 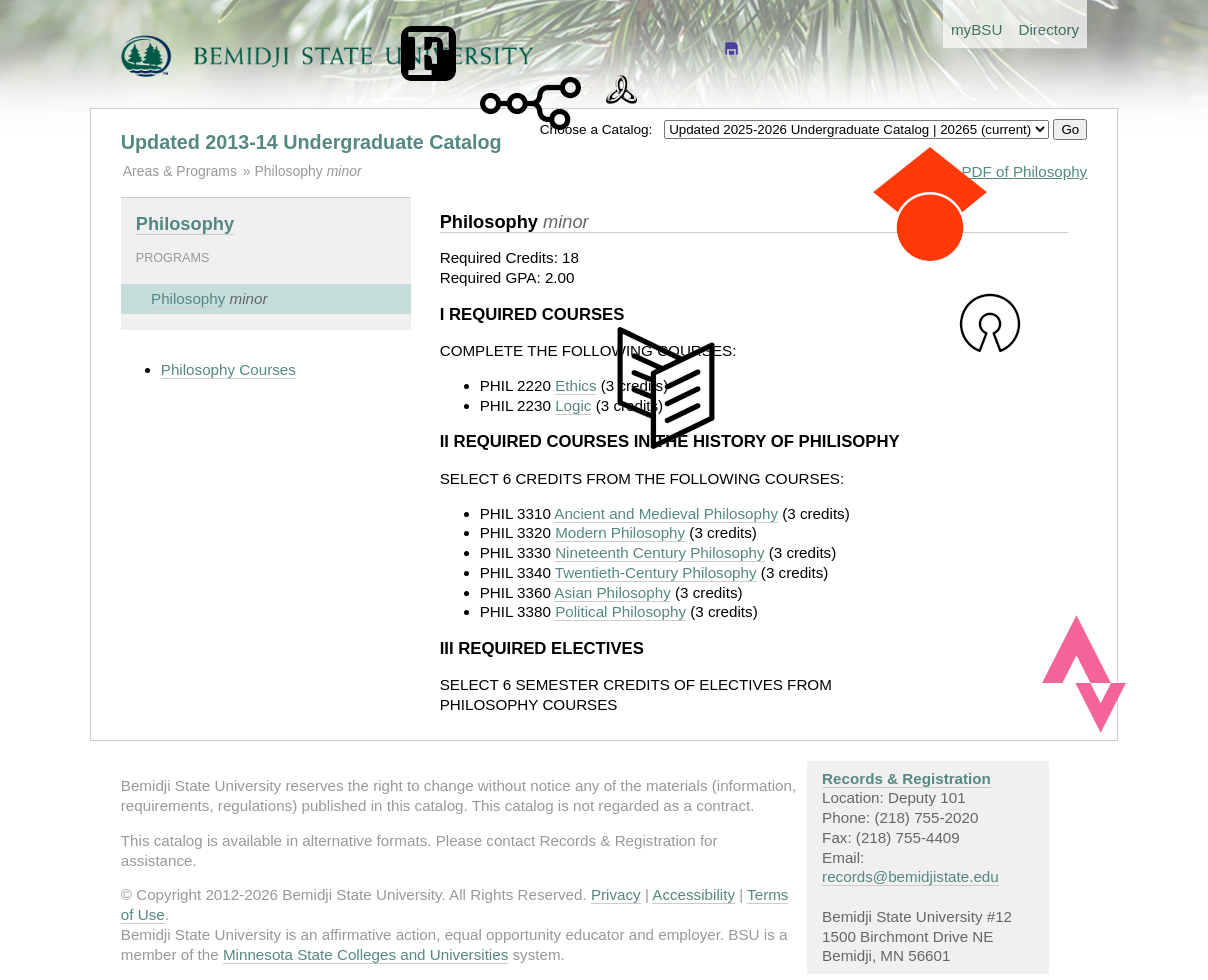 I want to click on treyarch game studio logo, so click(x=621, y=89).